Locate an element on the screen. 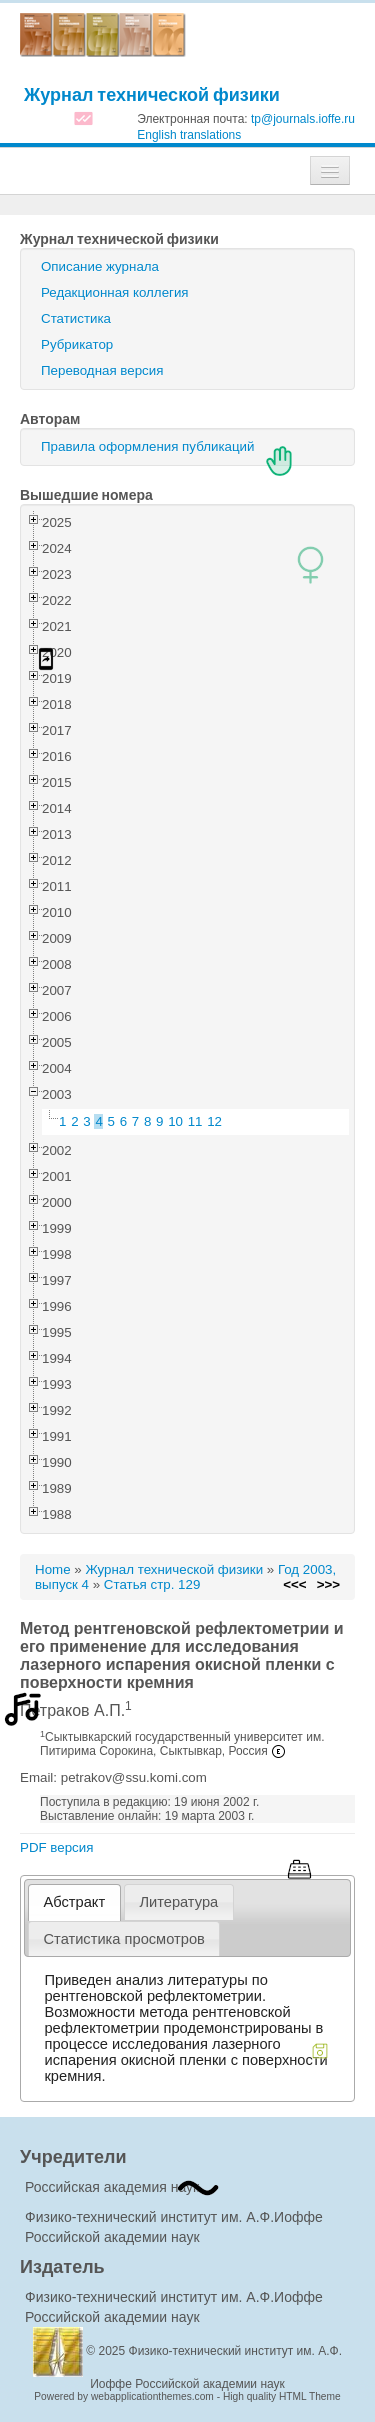 This screenshot has height=2422, width=375. stop or pause an action is located at coordinates (280, 461).